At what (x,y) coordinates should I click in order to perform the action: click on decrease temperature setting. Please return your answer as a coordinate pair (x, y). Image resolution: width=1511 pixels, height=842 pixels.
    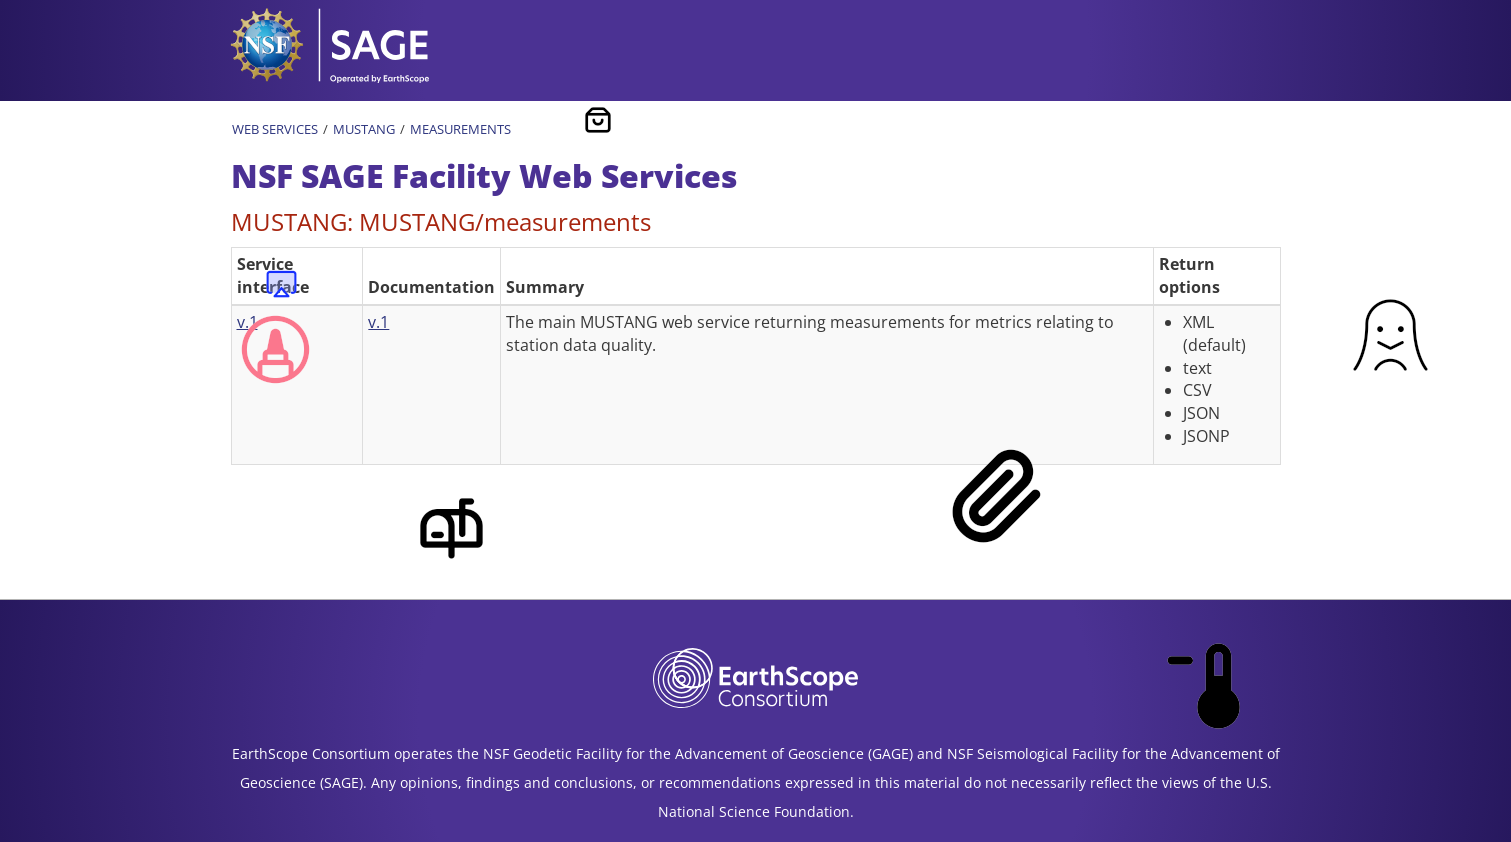
    Looking at the image, I should click on (1210, 686).